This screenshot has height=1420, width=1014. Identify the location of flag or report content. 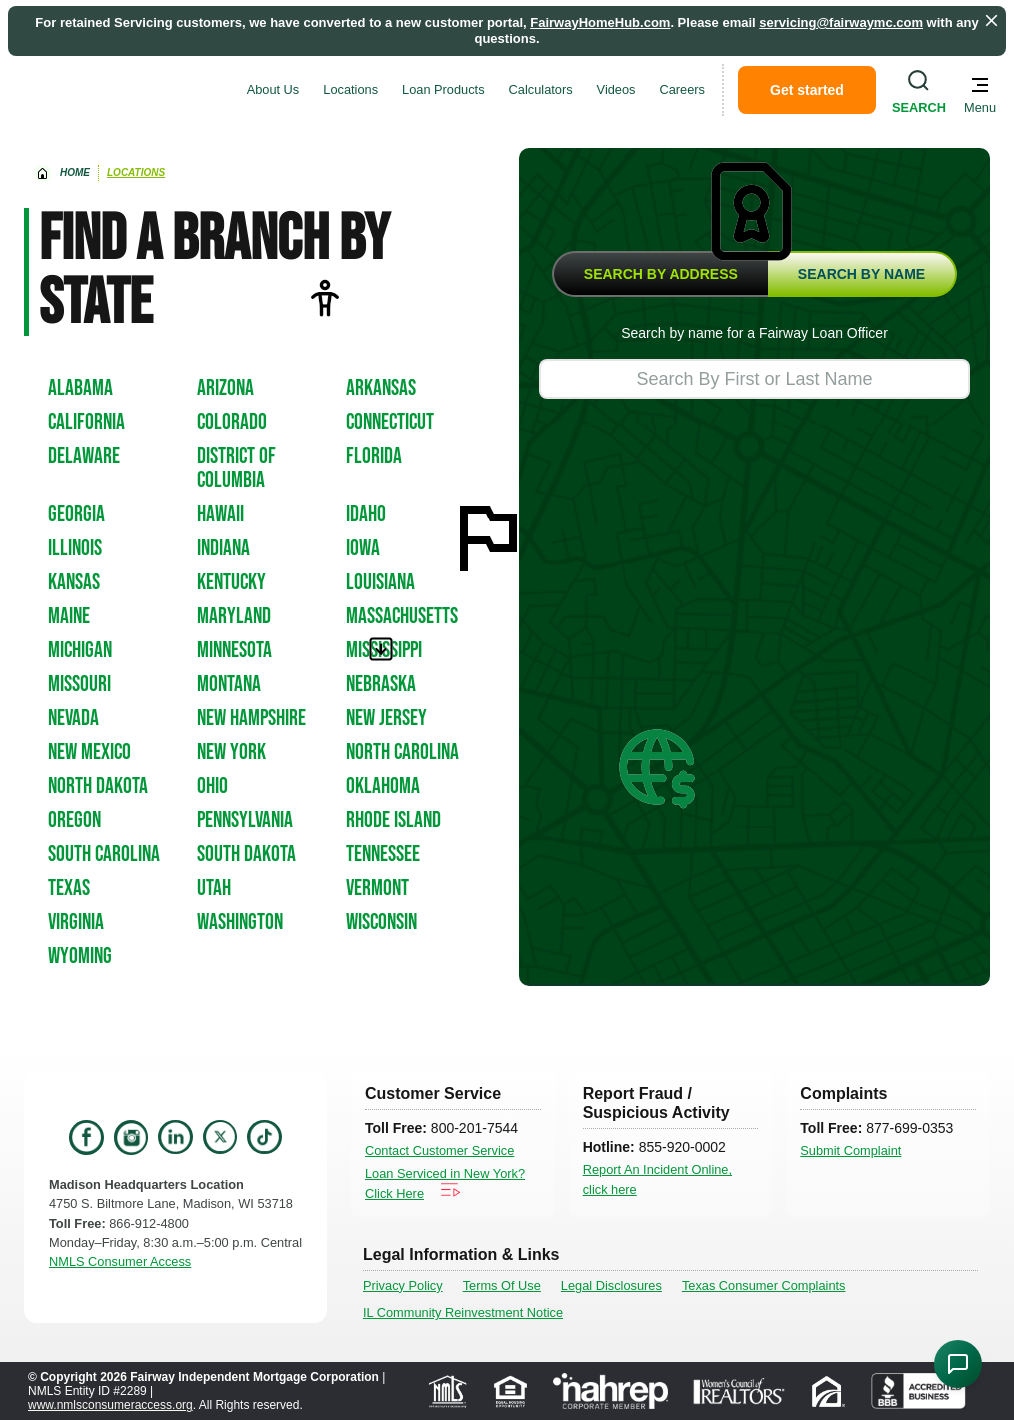
(486, 536).